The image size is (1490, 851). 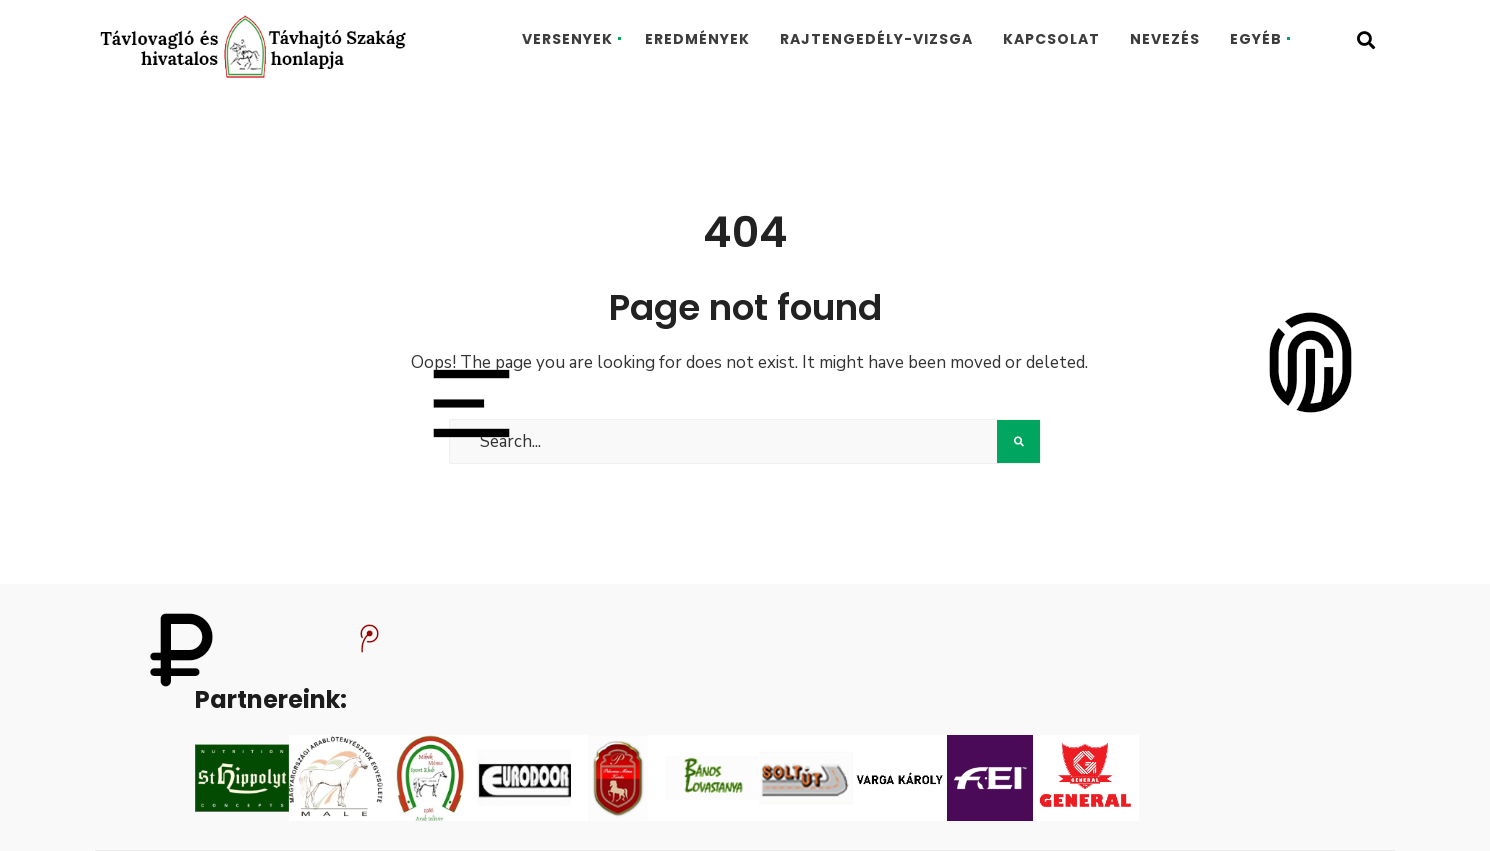 What do you see at coordinates (471, 403) in the screenshot?
I see `open navigation menu` at bounding box center [471, 403].